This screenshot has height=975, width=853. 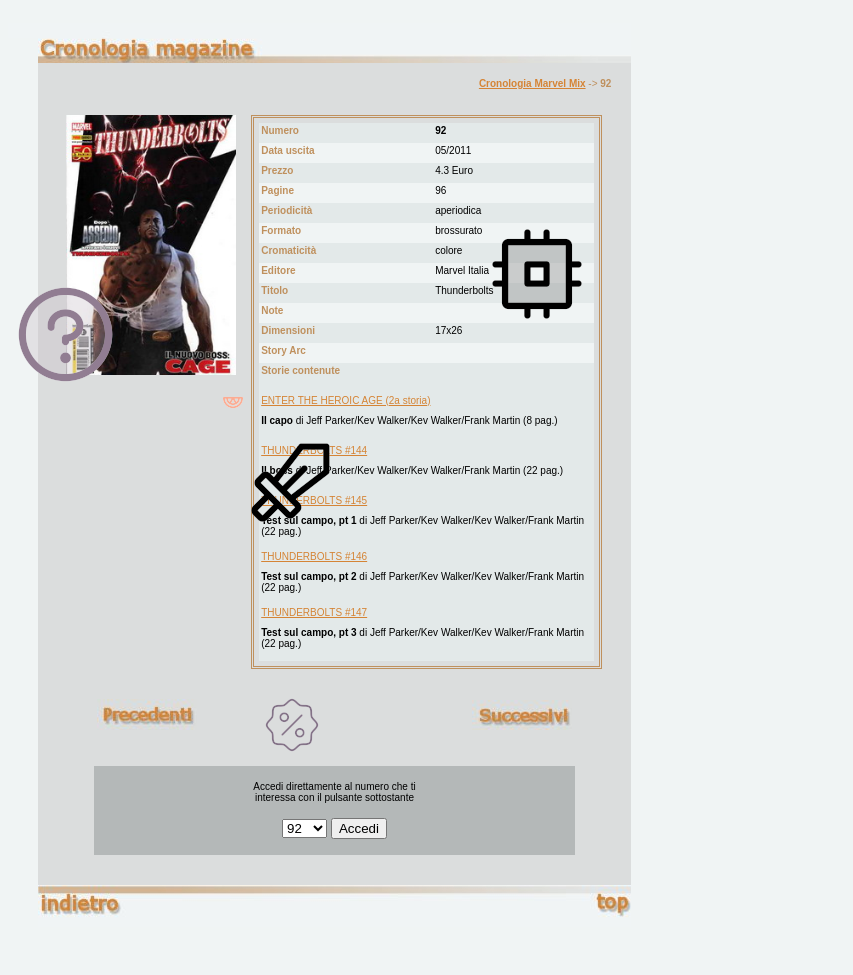 What do you see at coordinates (537, 274) in the screenshot?
I see `view processor or system performance` at bounding box center [537, 274].